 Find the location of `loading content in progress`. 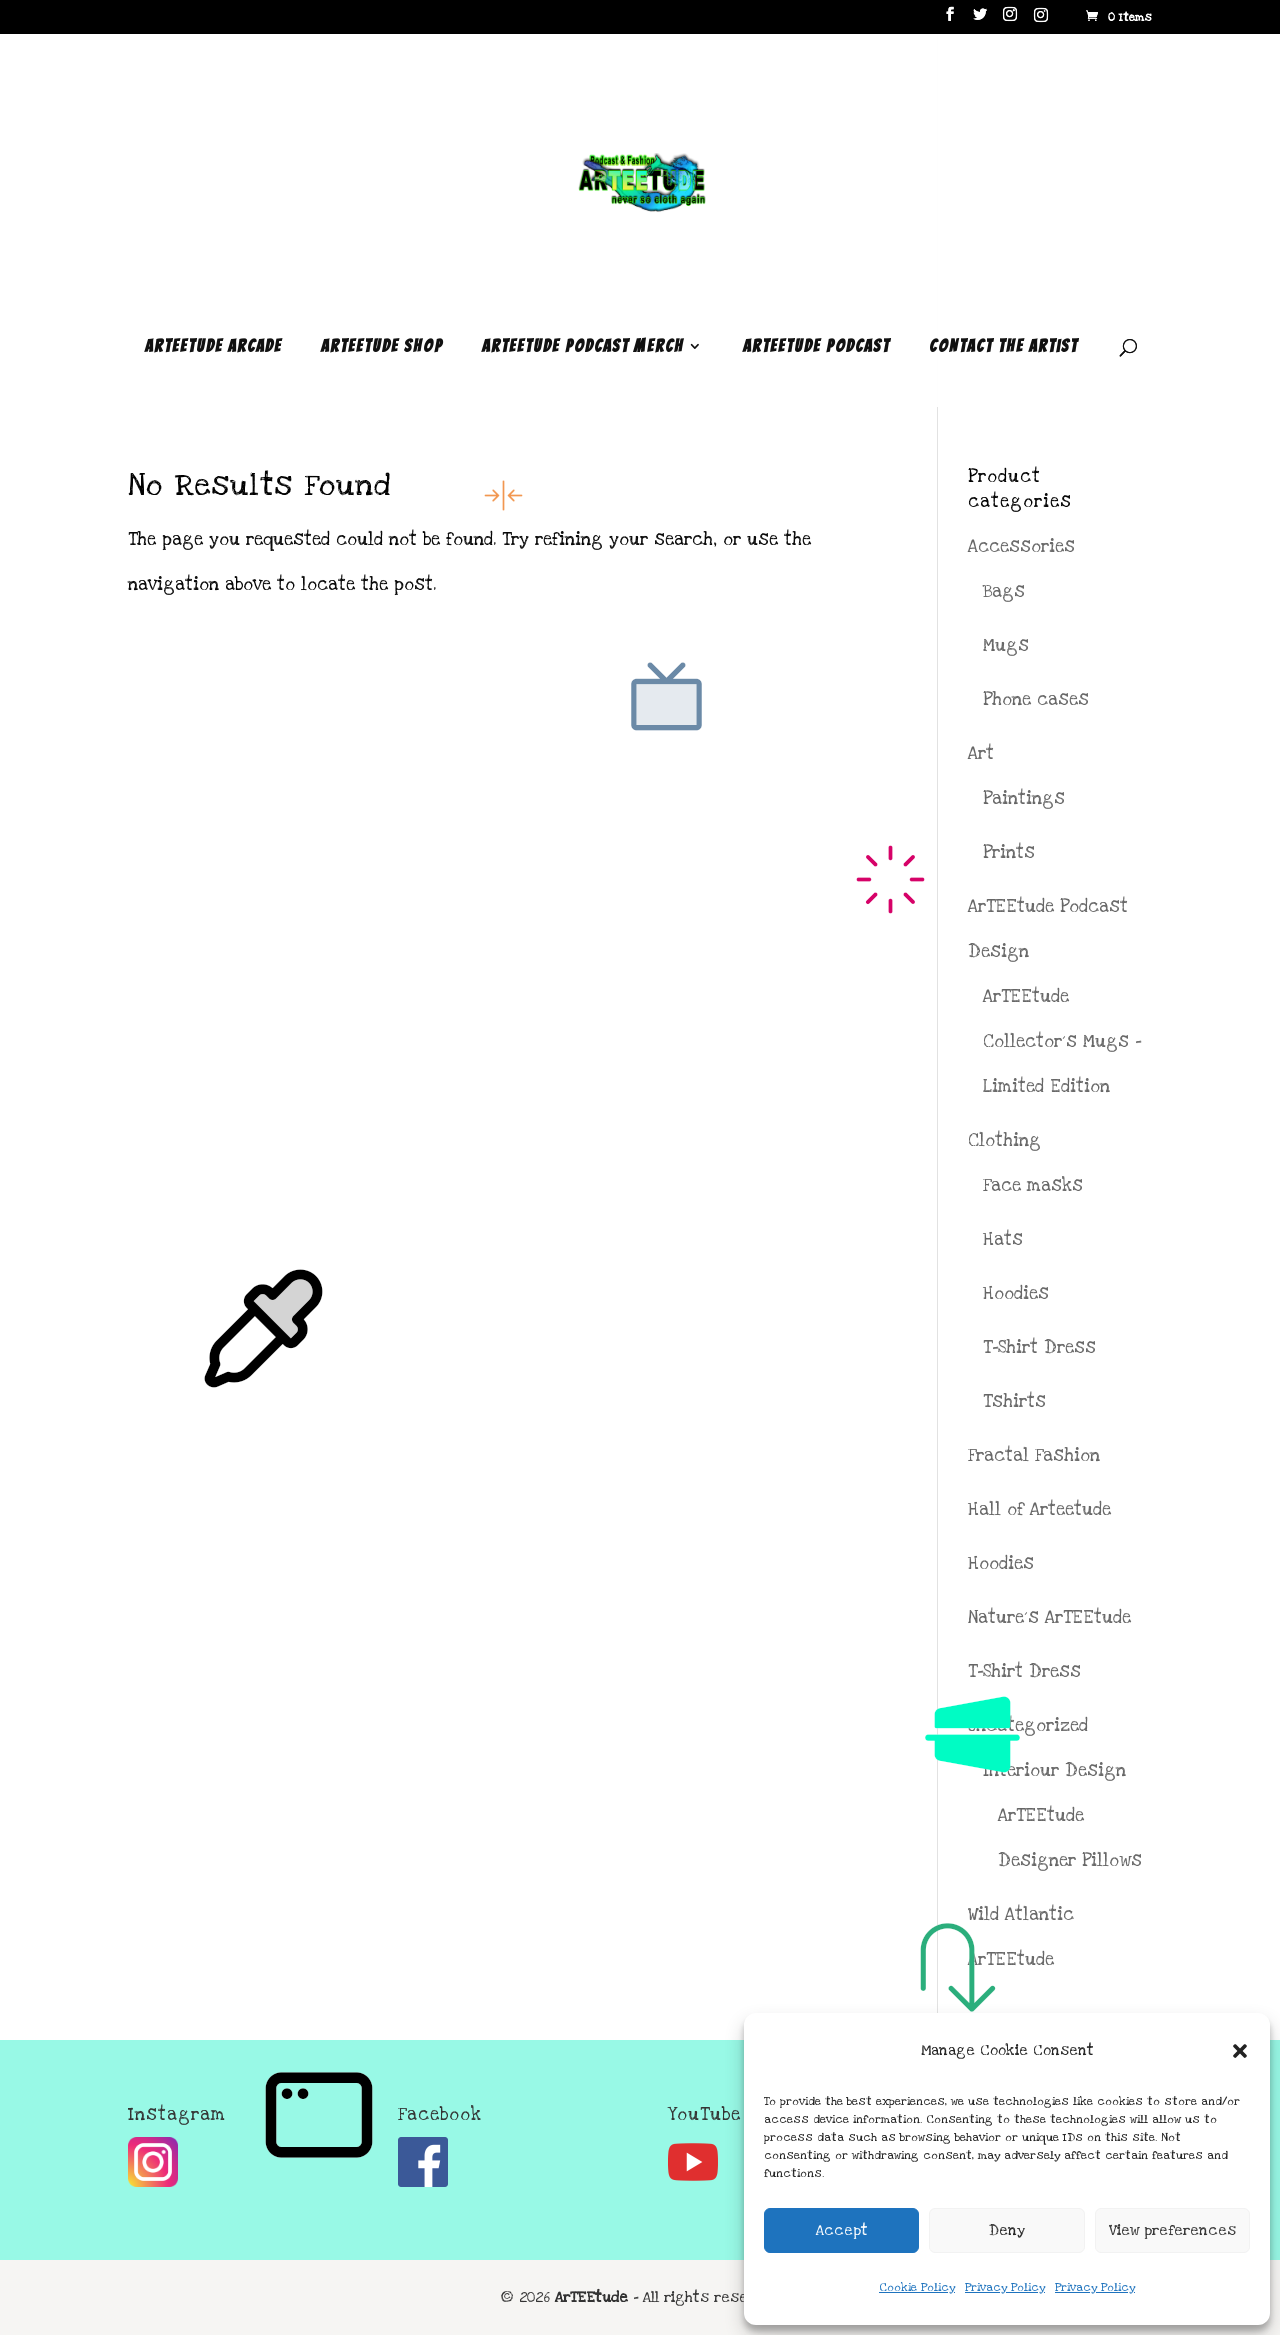

loading content in progress is located at coordinates (890, 879).